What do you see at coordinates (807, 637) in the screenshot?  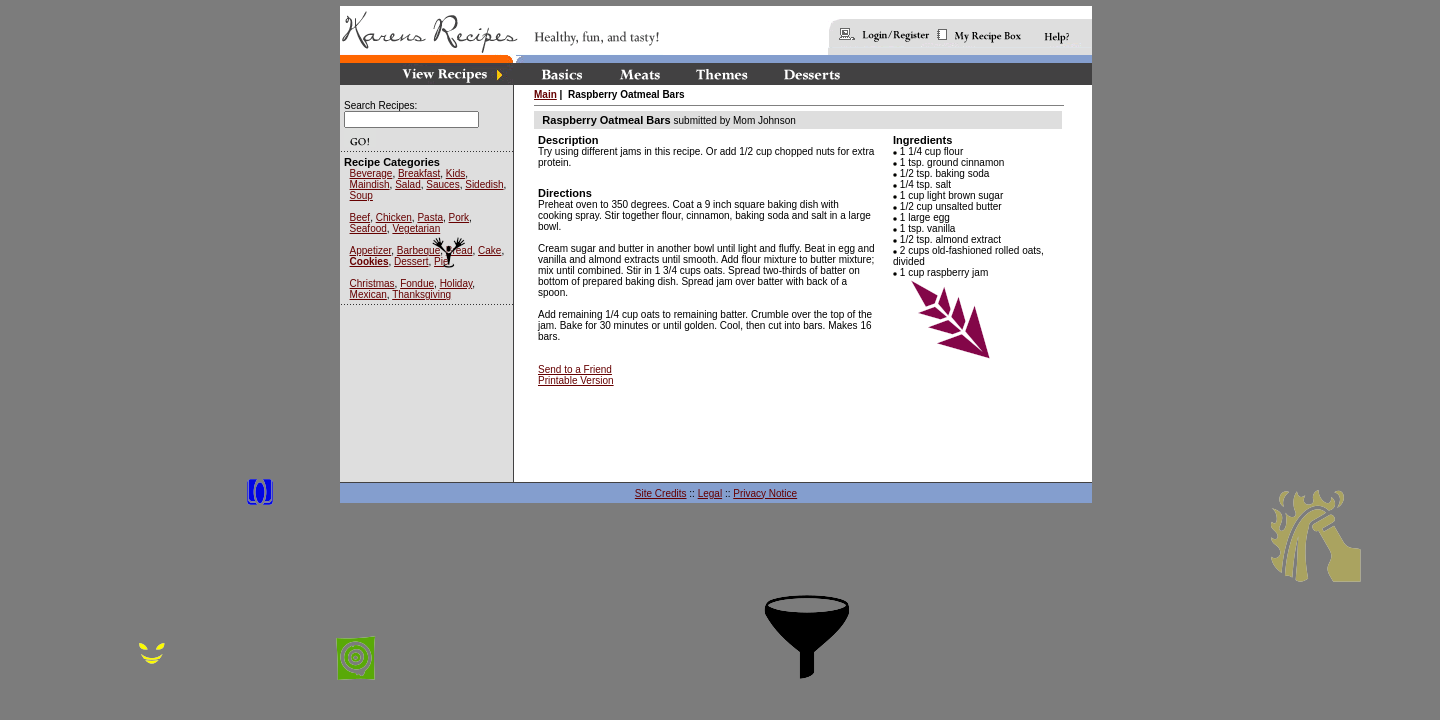 I see `filter or sort content` at bounding box center [807, 637].